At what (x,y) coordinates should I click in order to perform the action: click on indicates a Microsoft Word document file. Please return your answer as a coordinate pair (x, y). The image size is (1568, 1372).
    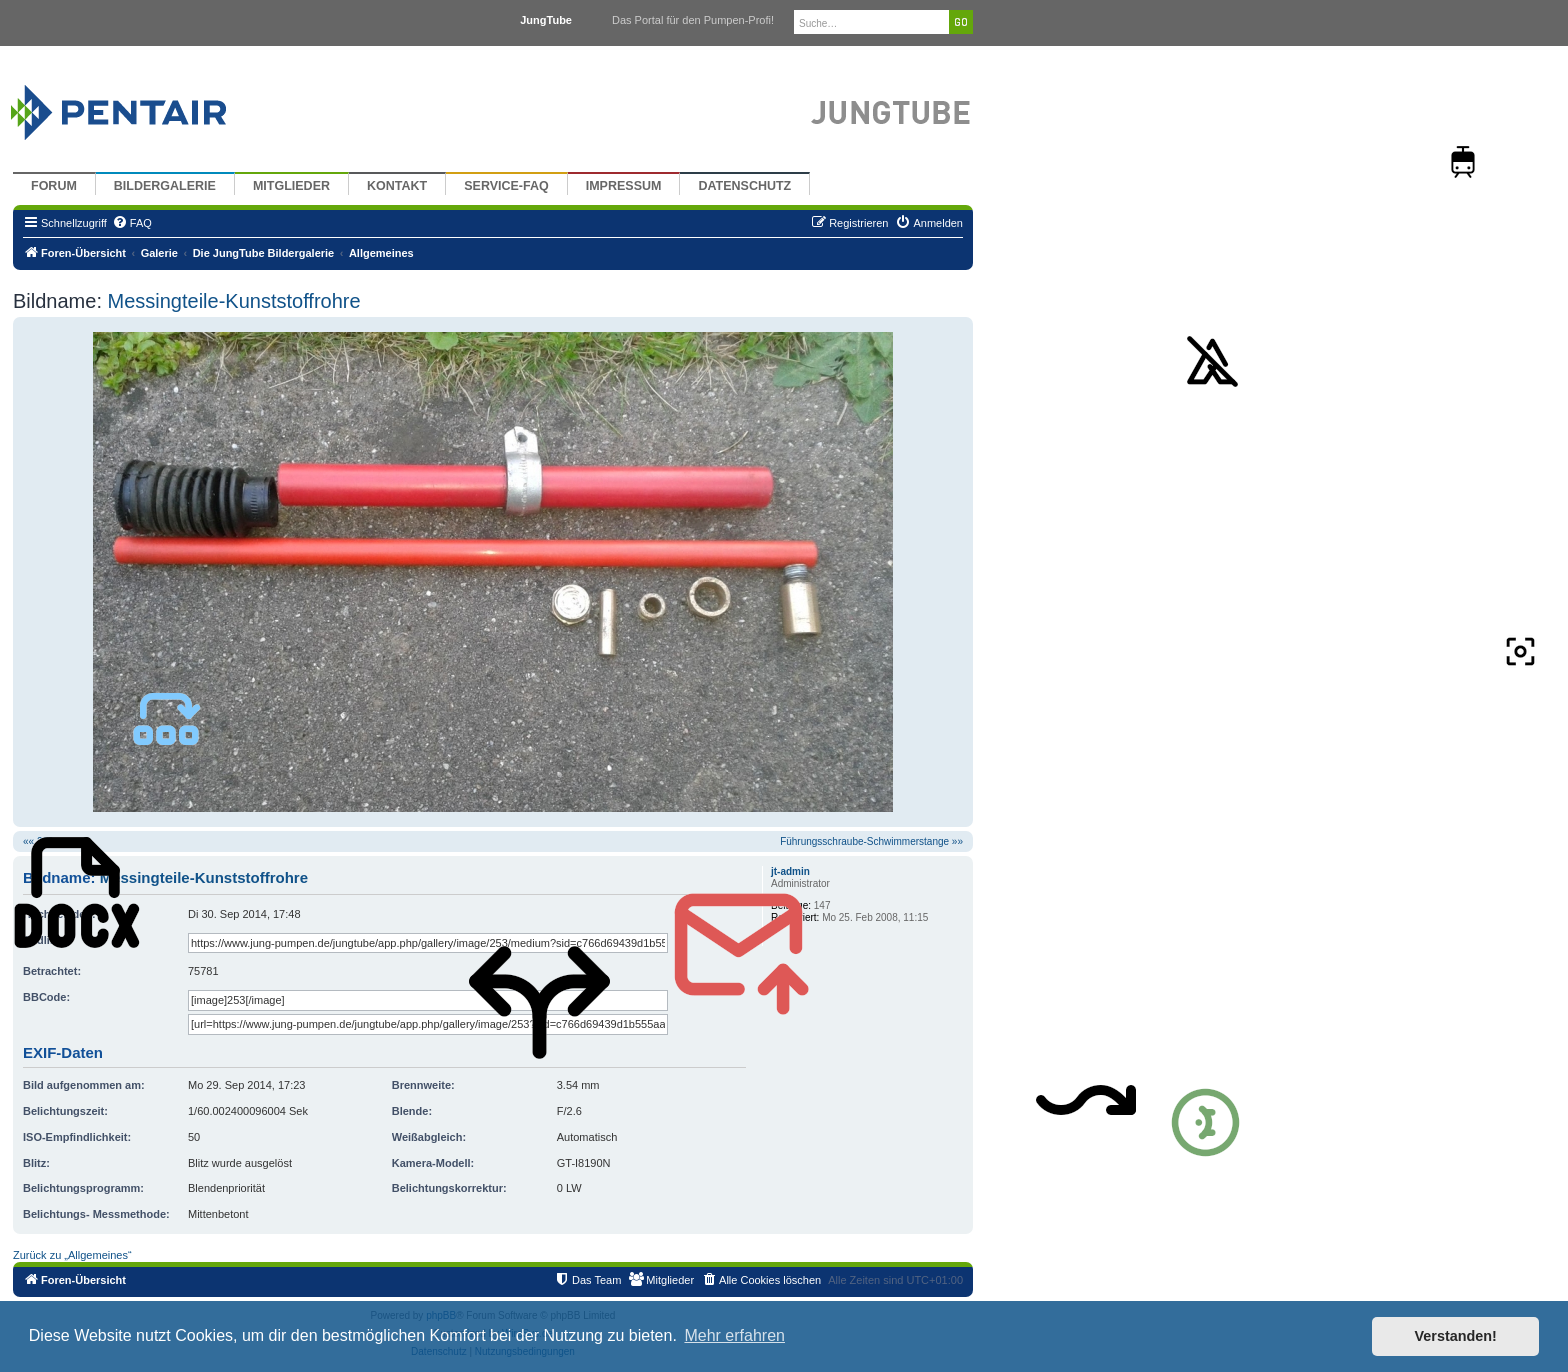
    Looking at the image, I should click on (75, 892).